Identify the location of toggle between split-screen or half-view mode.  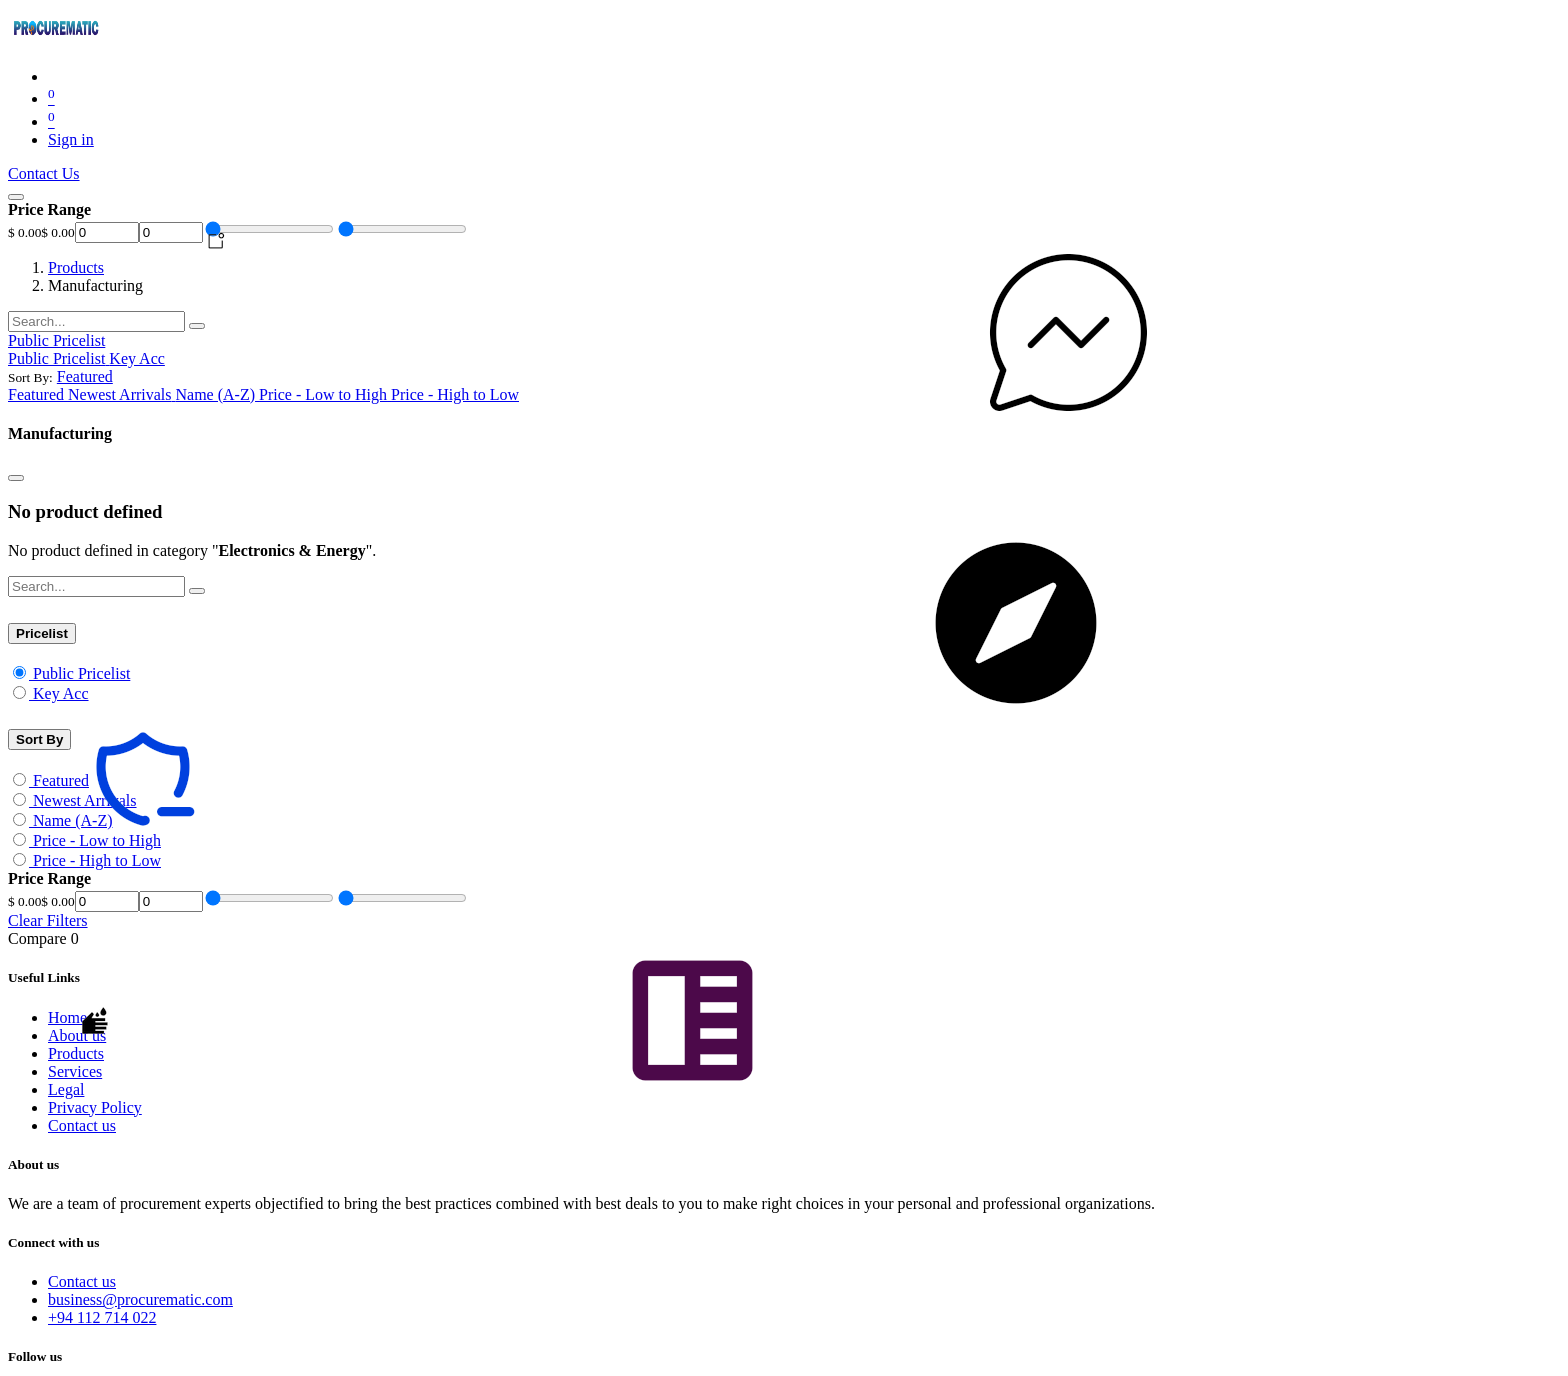
(692, 1020).